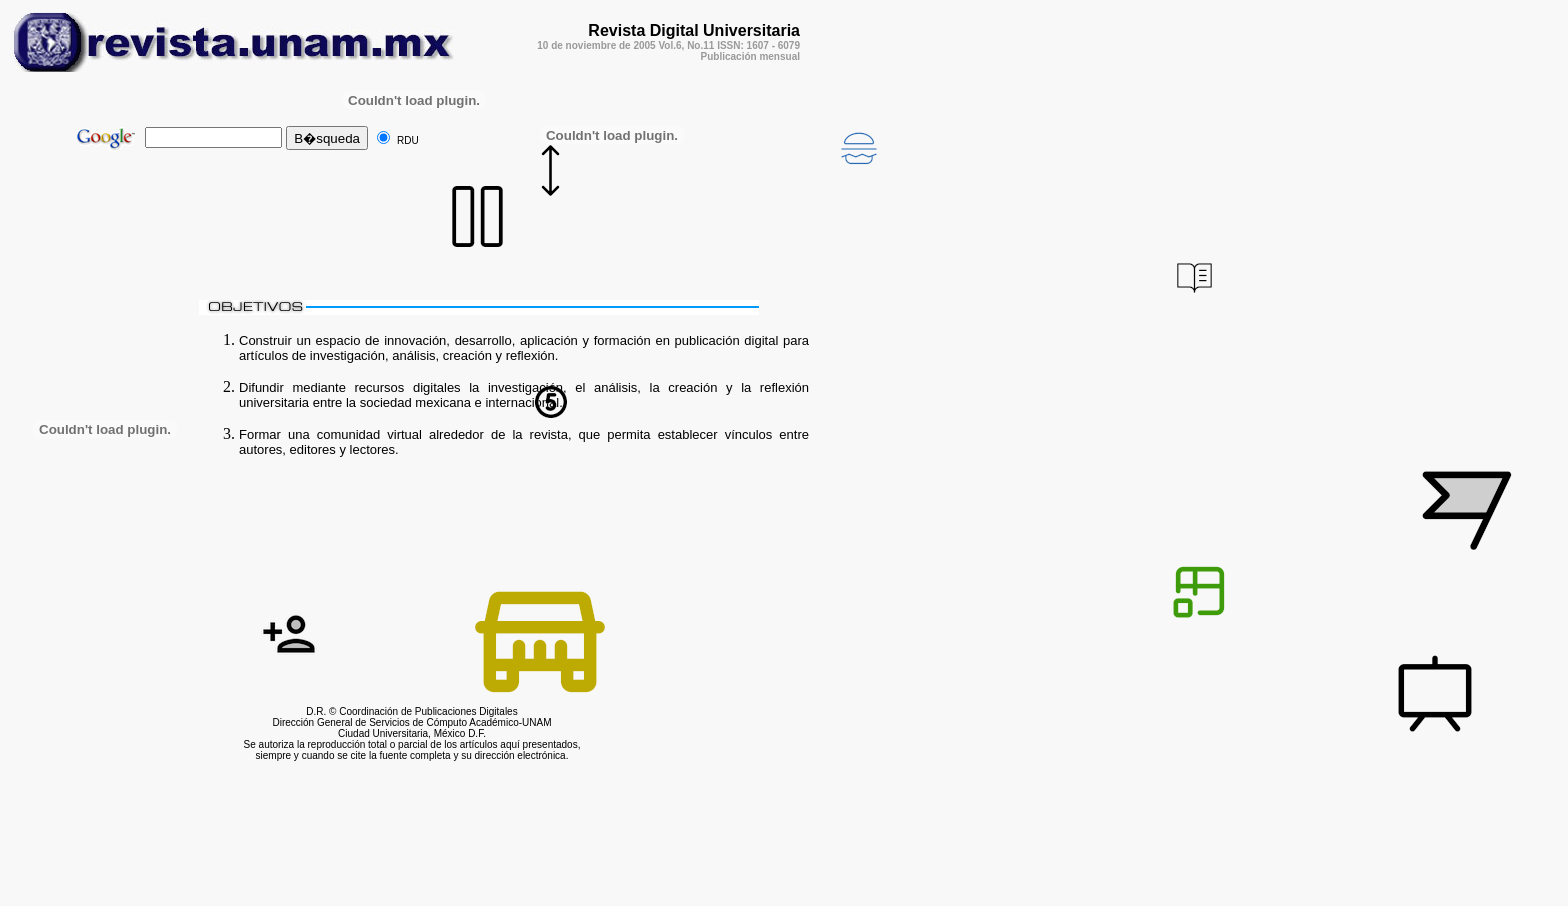 This screenshot has width=1568, height=906. Describe the element at coordinates (289, 634) in the screenshot. I see `add a new contact` at that location.